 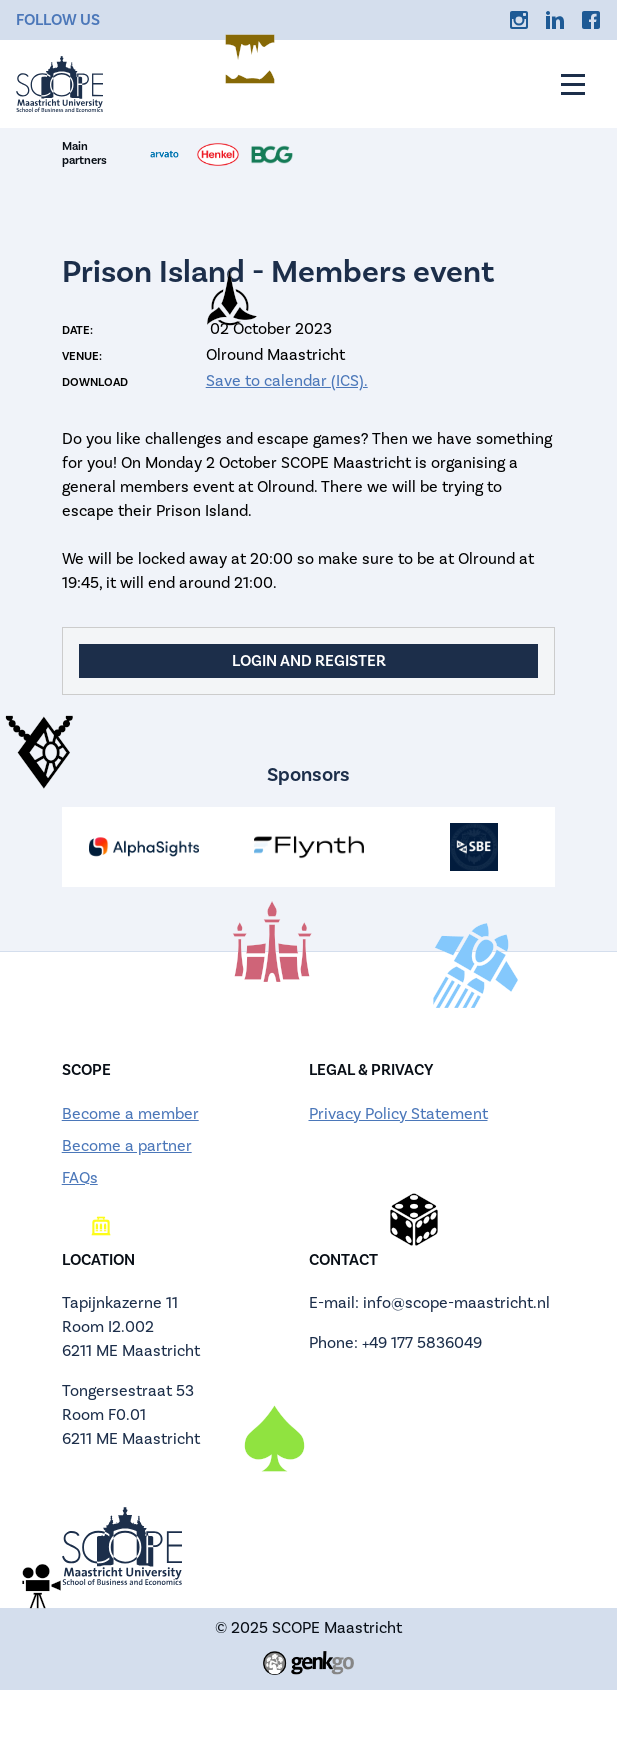 I want to click on ammunition inventory or storage in a game, so click(x=101, y=1226).